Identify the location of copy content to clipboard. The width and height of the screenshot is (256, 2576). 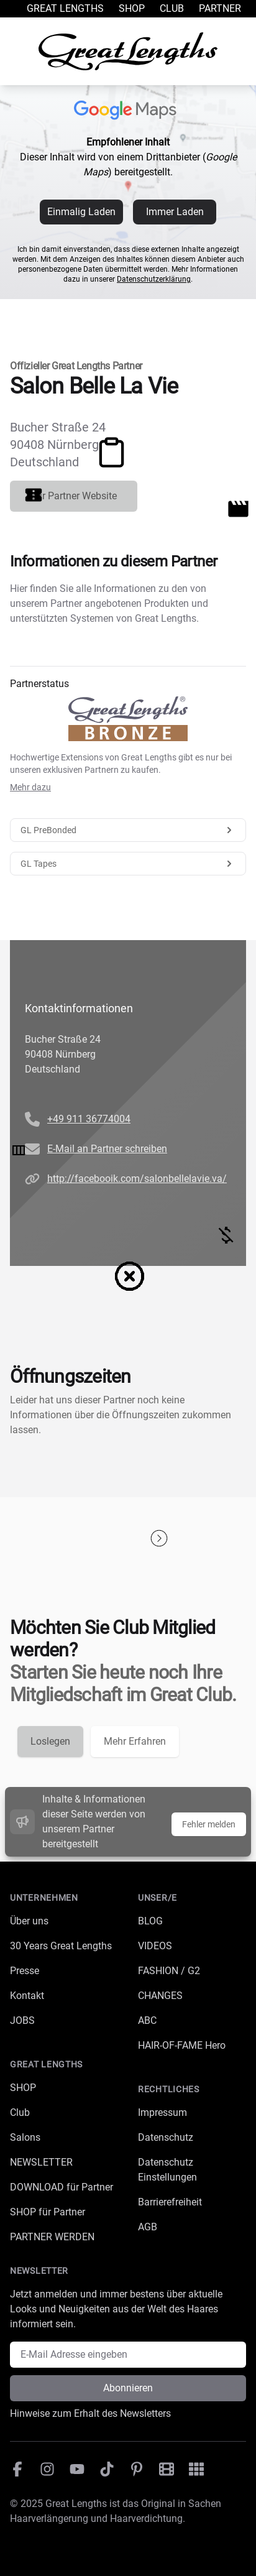
(111, 452).